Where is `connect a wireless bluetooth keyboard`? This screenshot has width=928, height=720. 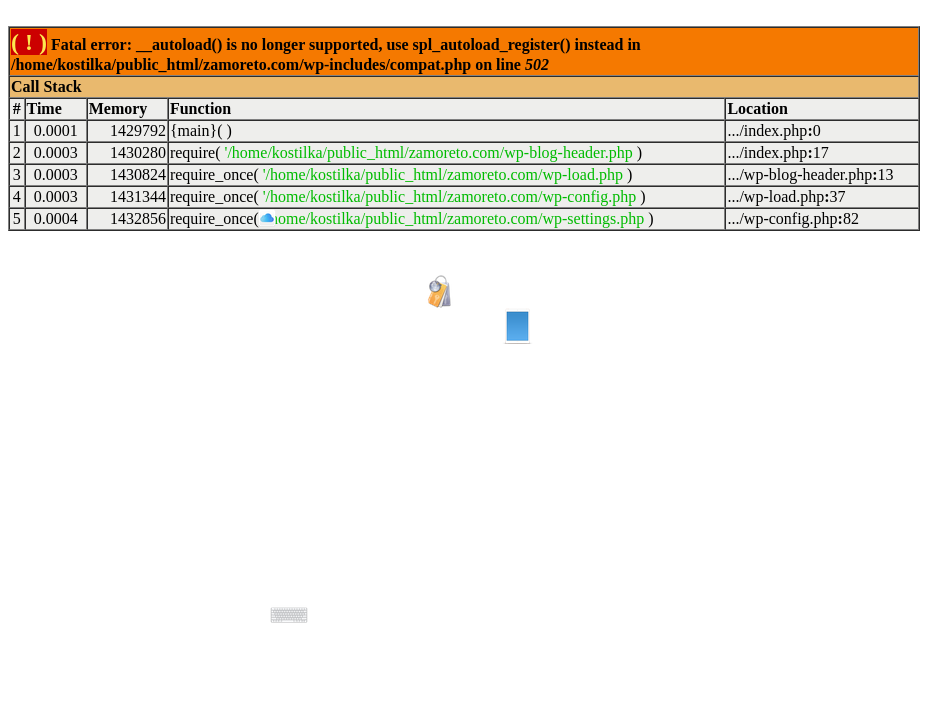 connect a wireless bluetooth keyboard is located at coordinates (289, 615).